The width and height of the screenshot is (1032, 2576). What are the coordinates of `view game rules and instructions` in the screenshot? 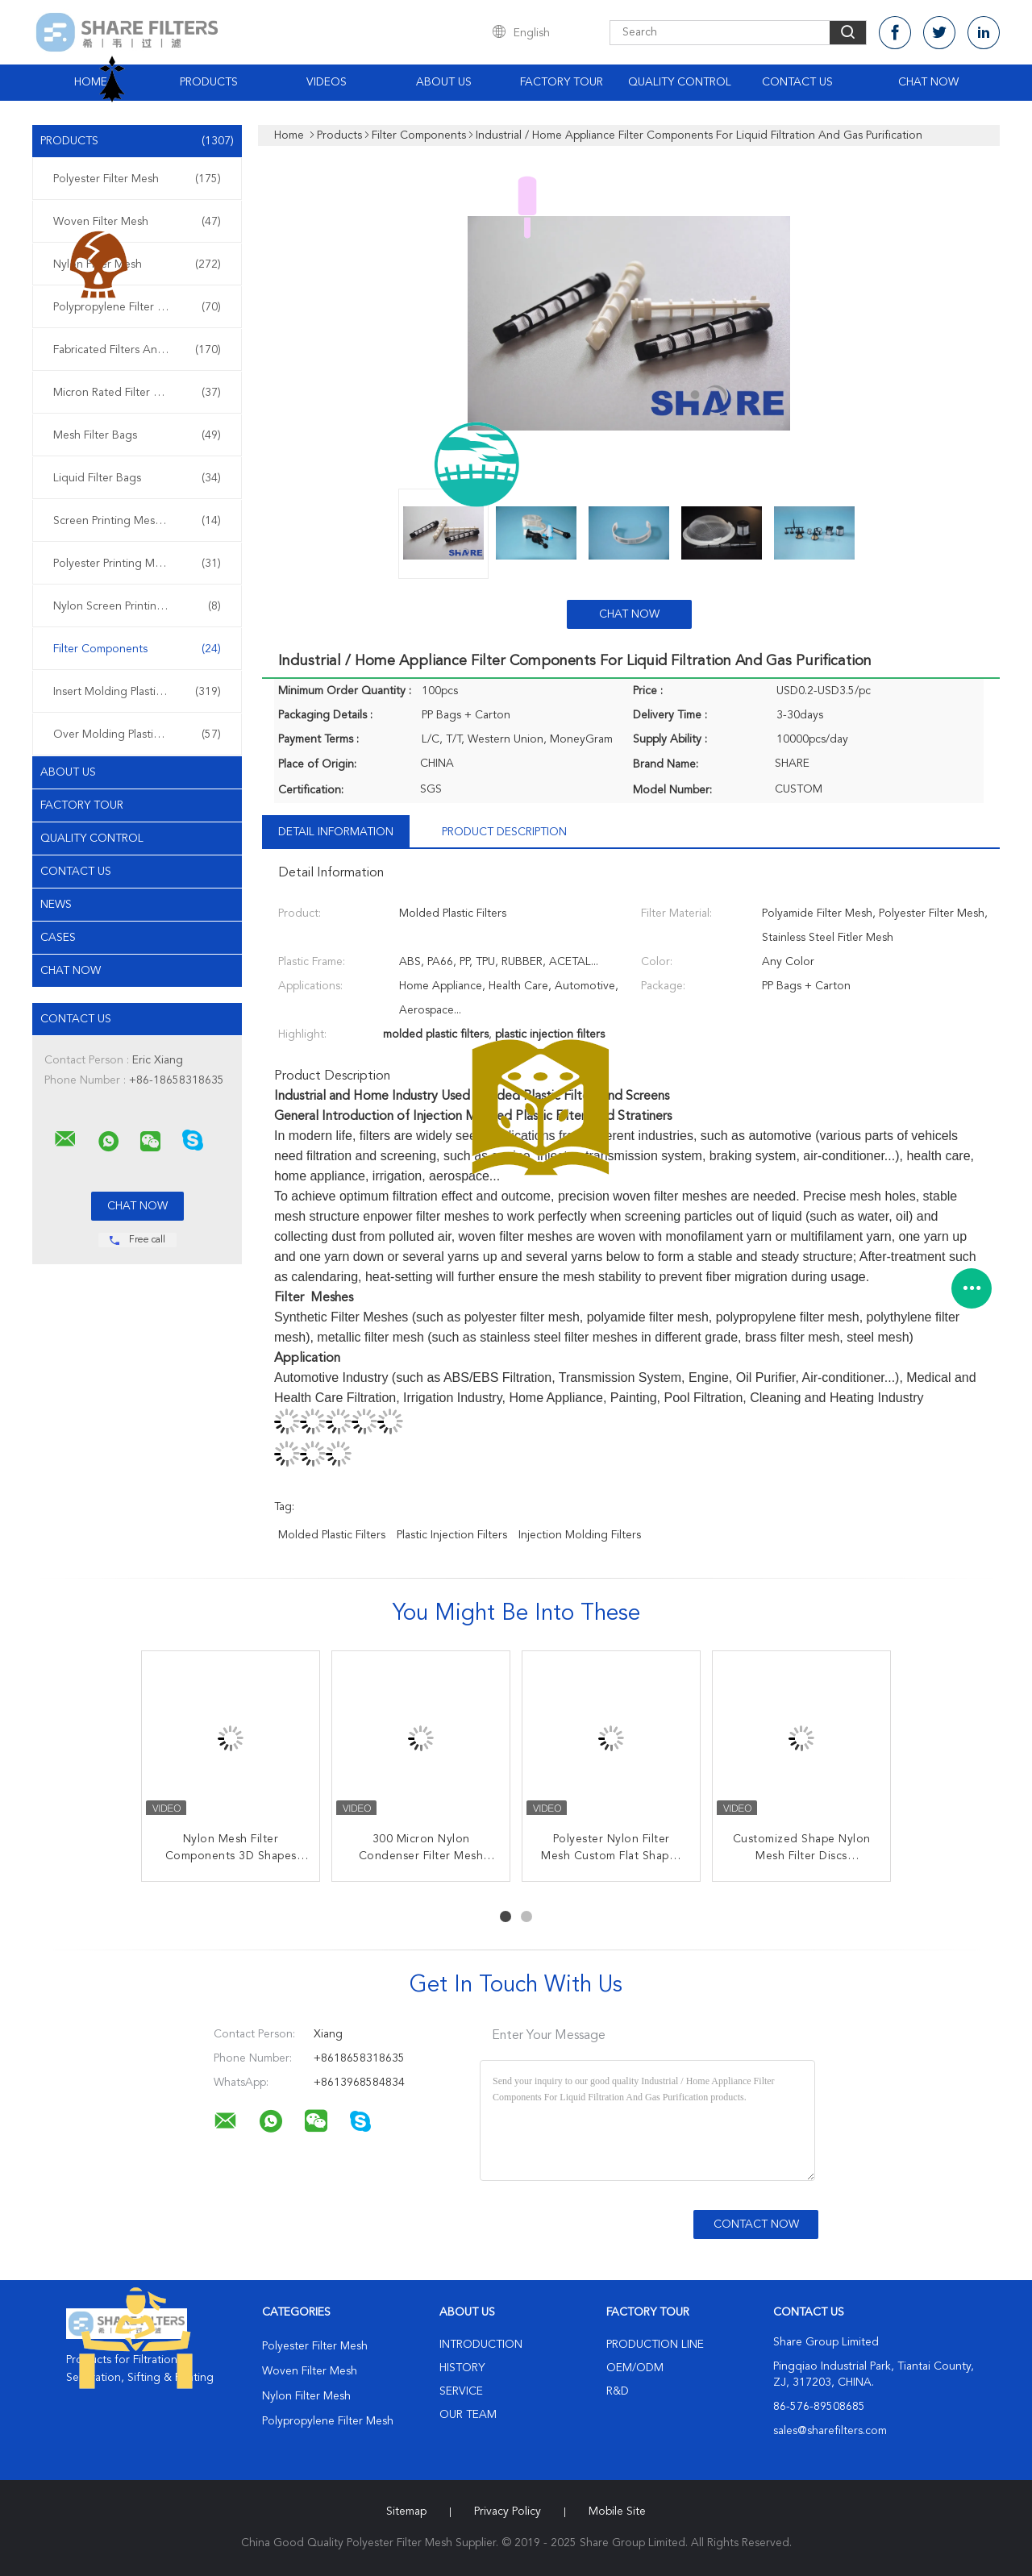 It's located at (540, 1108).